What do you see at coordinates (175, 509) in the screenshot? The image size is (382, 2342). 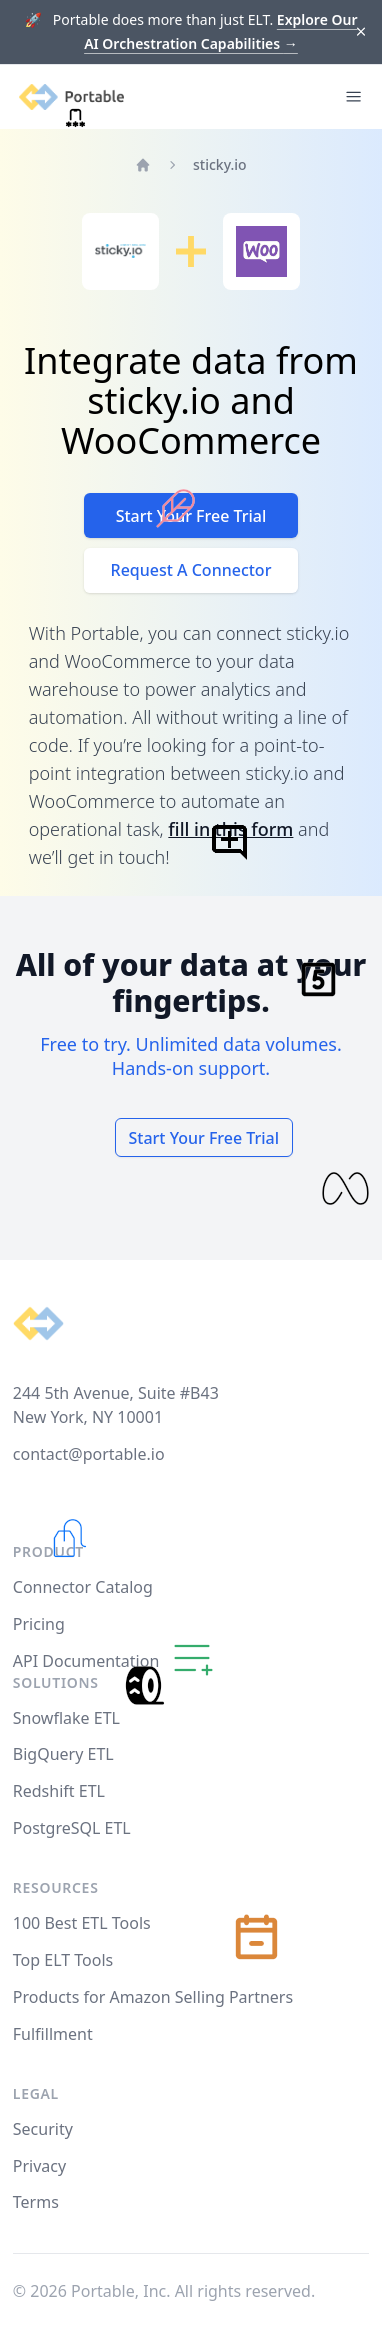 I see `compose a new message or note` at bounding box center [175, 509].